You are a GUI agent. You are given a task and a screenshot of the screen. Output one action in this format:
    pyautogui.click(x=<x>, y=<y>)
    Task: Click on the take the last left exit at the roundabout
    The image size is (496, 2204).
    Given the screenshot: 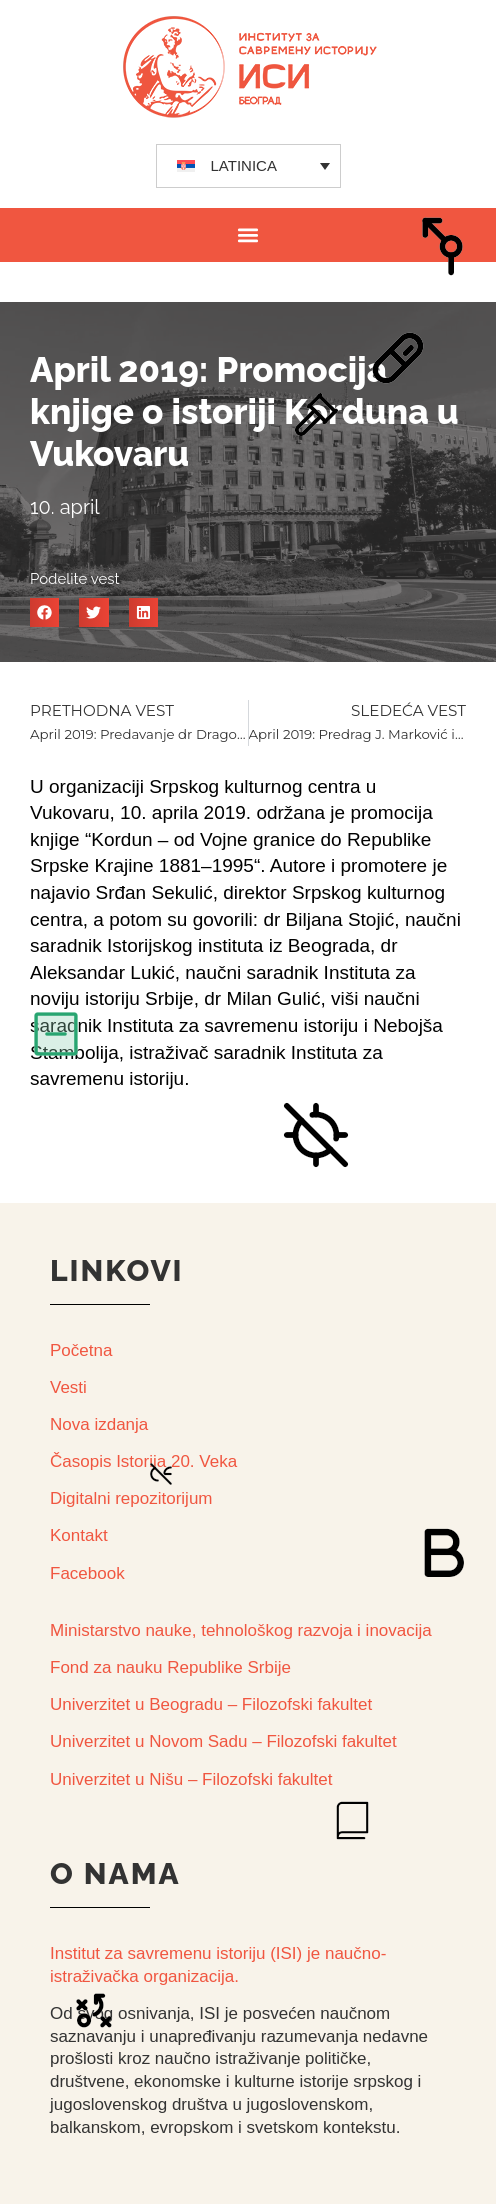 What is the action you would take?
    pyautogui.click(x=442, y=246)
    